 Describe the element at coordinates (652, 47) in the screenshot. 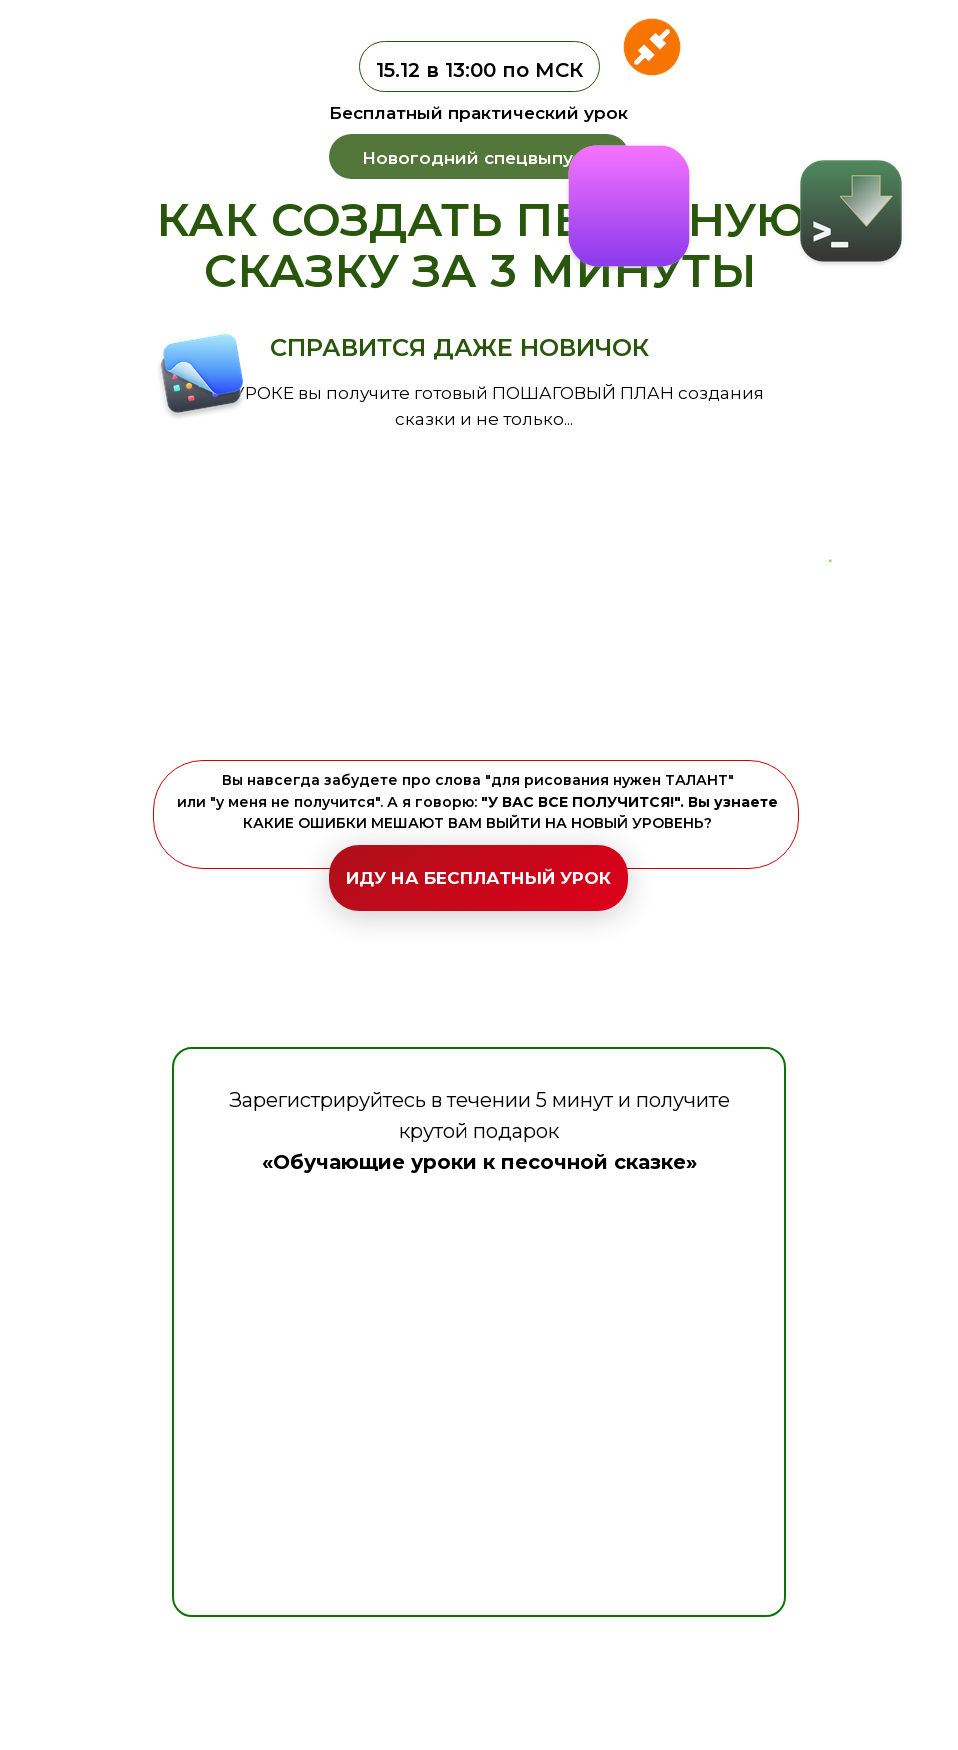

I see `indicates a disconnected or unmounted drive` at that location.